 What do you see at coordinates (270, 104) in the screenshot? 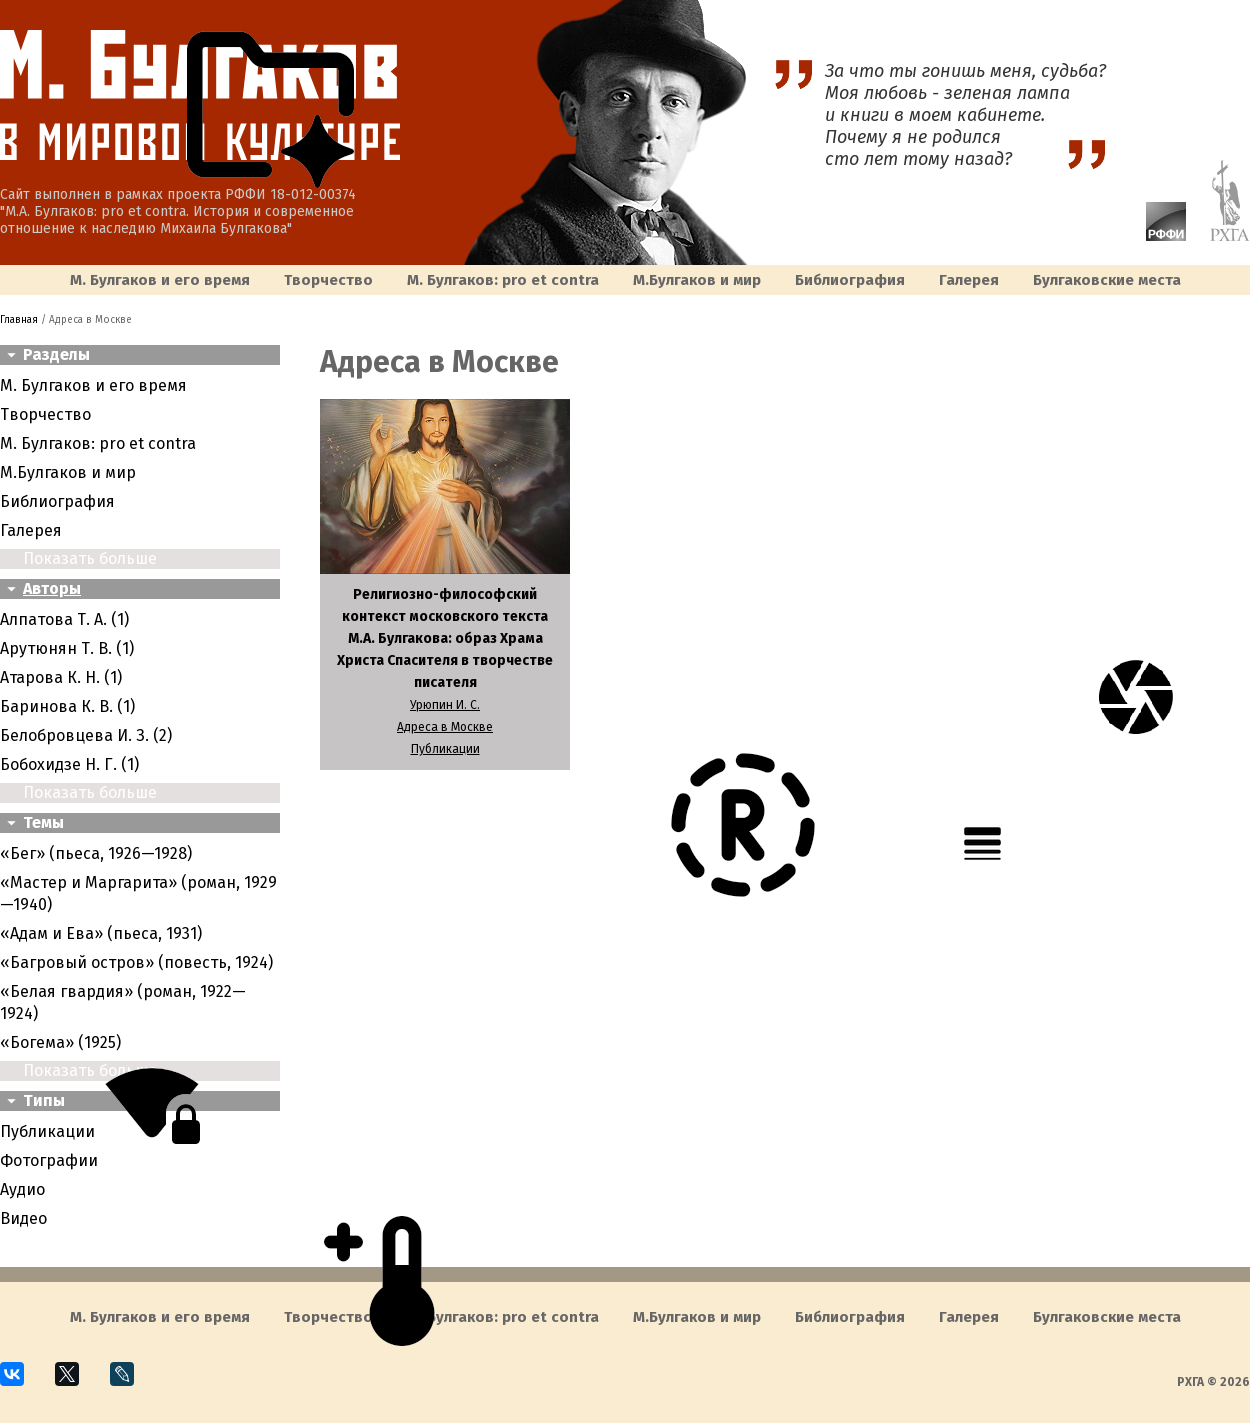
I see `create a new space or workspace` at bounding box center [270, 104].